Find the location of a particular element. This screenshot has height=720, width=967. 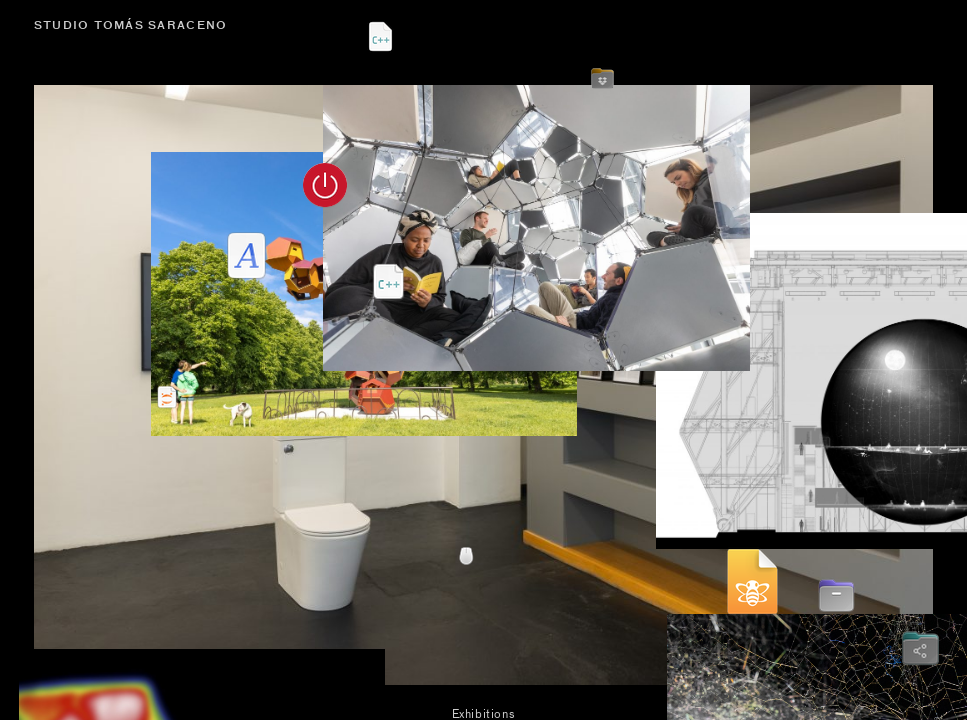

open dropbox synced folder is located at coordinates (602, 78).